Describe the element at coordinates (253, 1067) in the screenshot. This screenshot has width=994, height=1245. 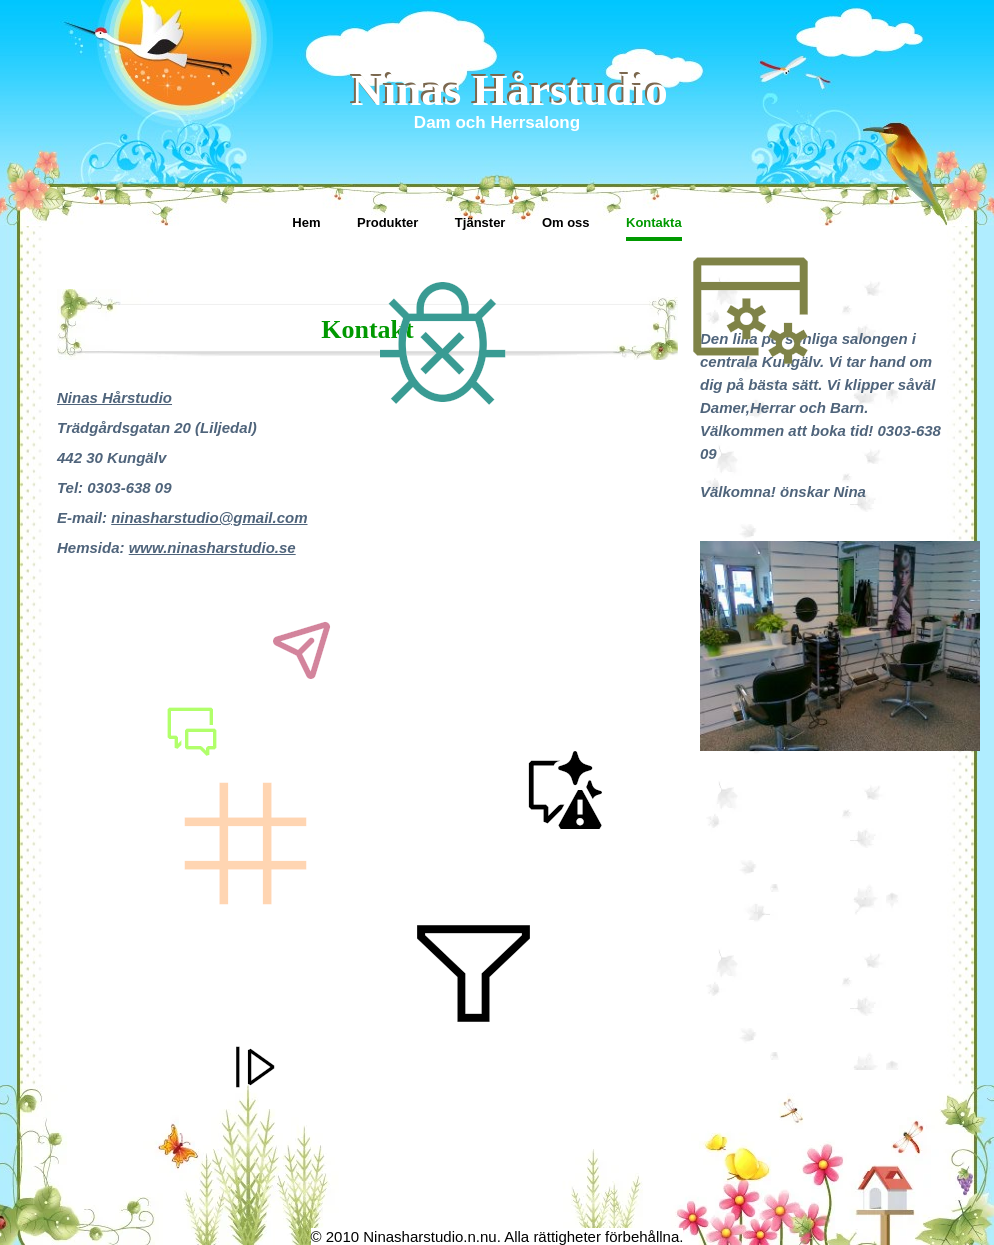
I see `continue debugging past current breakpoint` at that location.